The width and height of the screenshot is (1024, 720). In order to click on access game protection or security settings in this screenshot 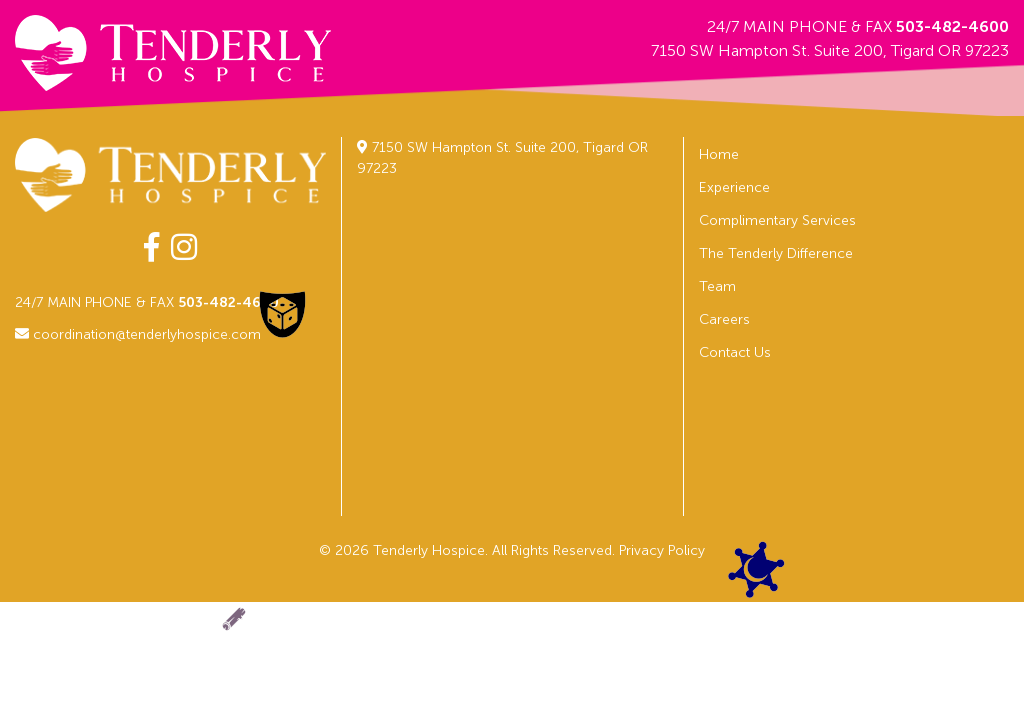, I will do `click(282, 314)`.